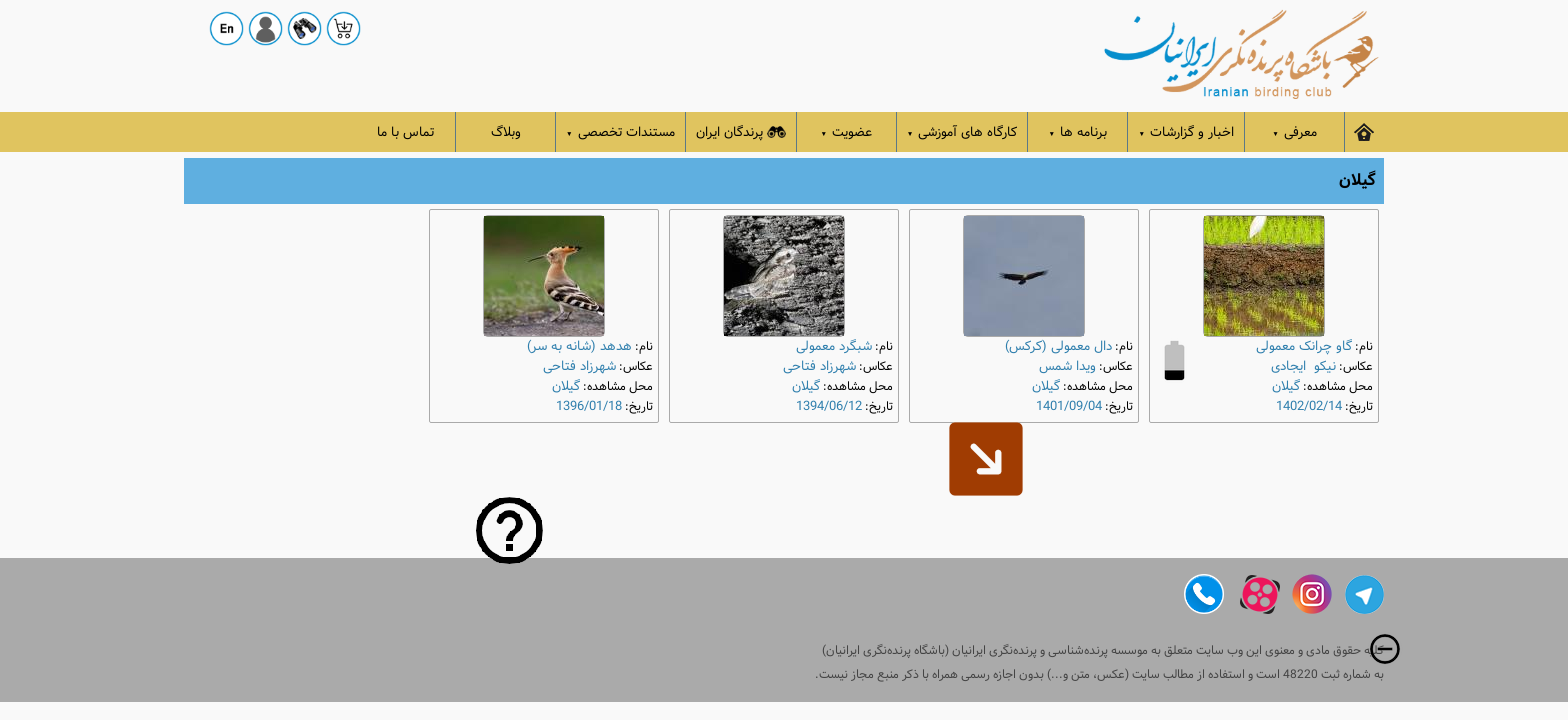  Describe the element at coordinates (1385, 649) in the screenshot. I see `remove an item from a list` at that location.